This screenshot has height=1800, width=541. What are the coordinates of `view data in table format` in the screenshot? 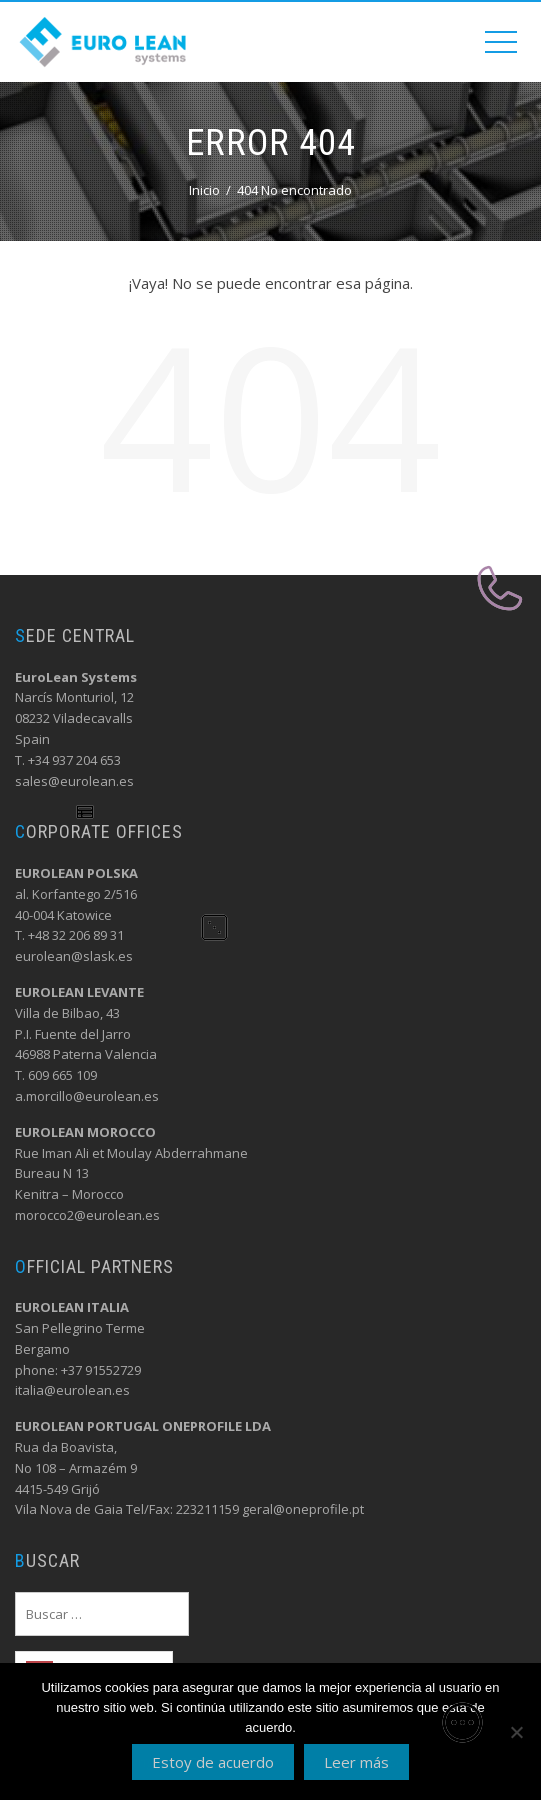 It's located at (85, 812).